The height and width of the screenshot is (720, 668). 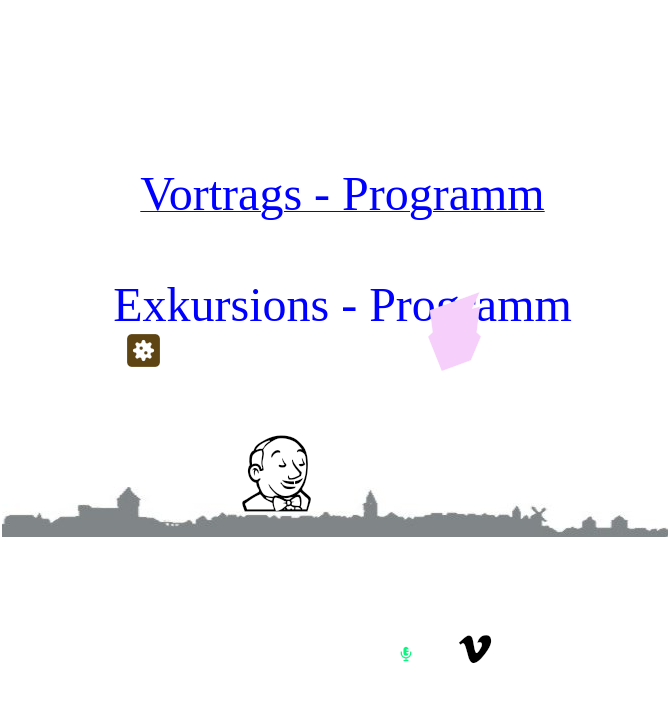 I want to click on tap to record audio or voice message, so click(x=406, y=654).